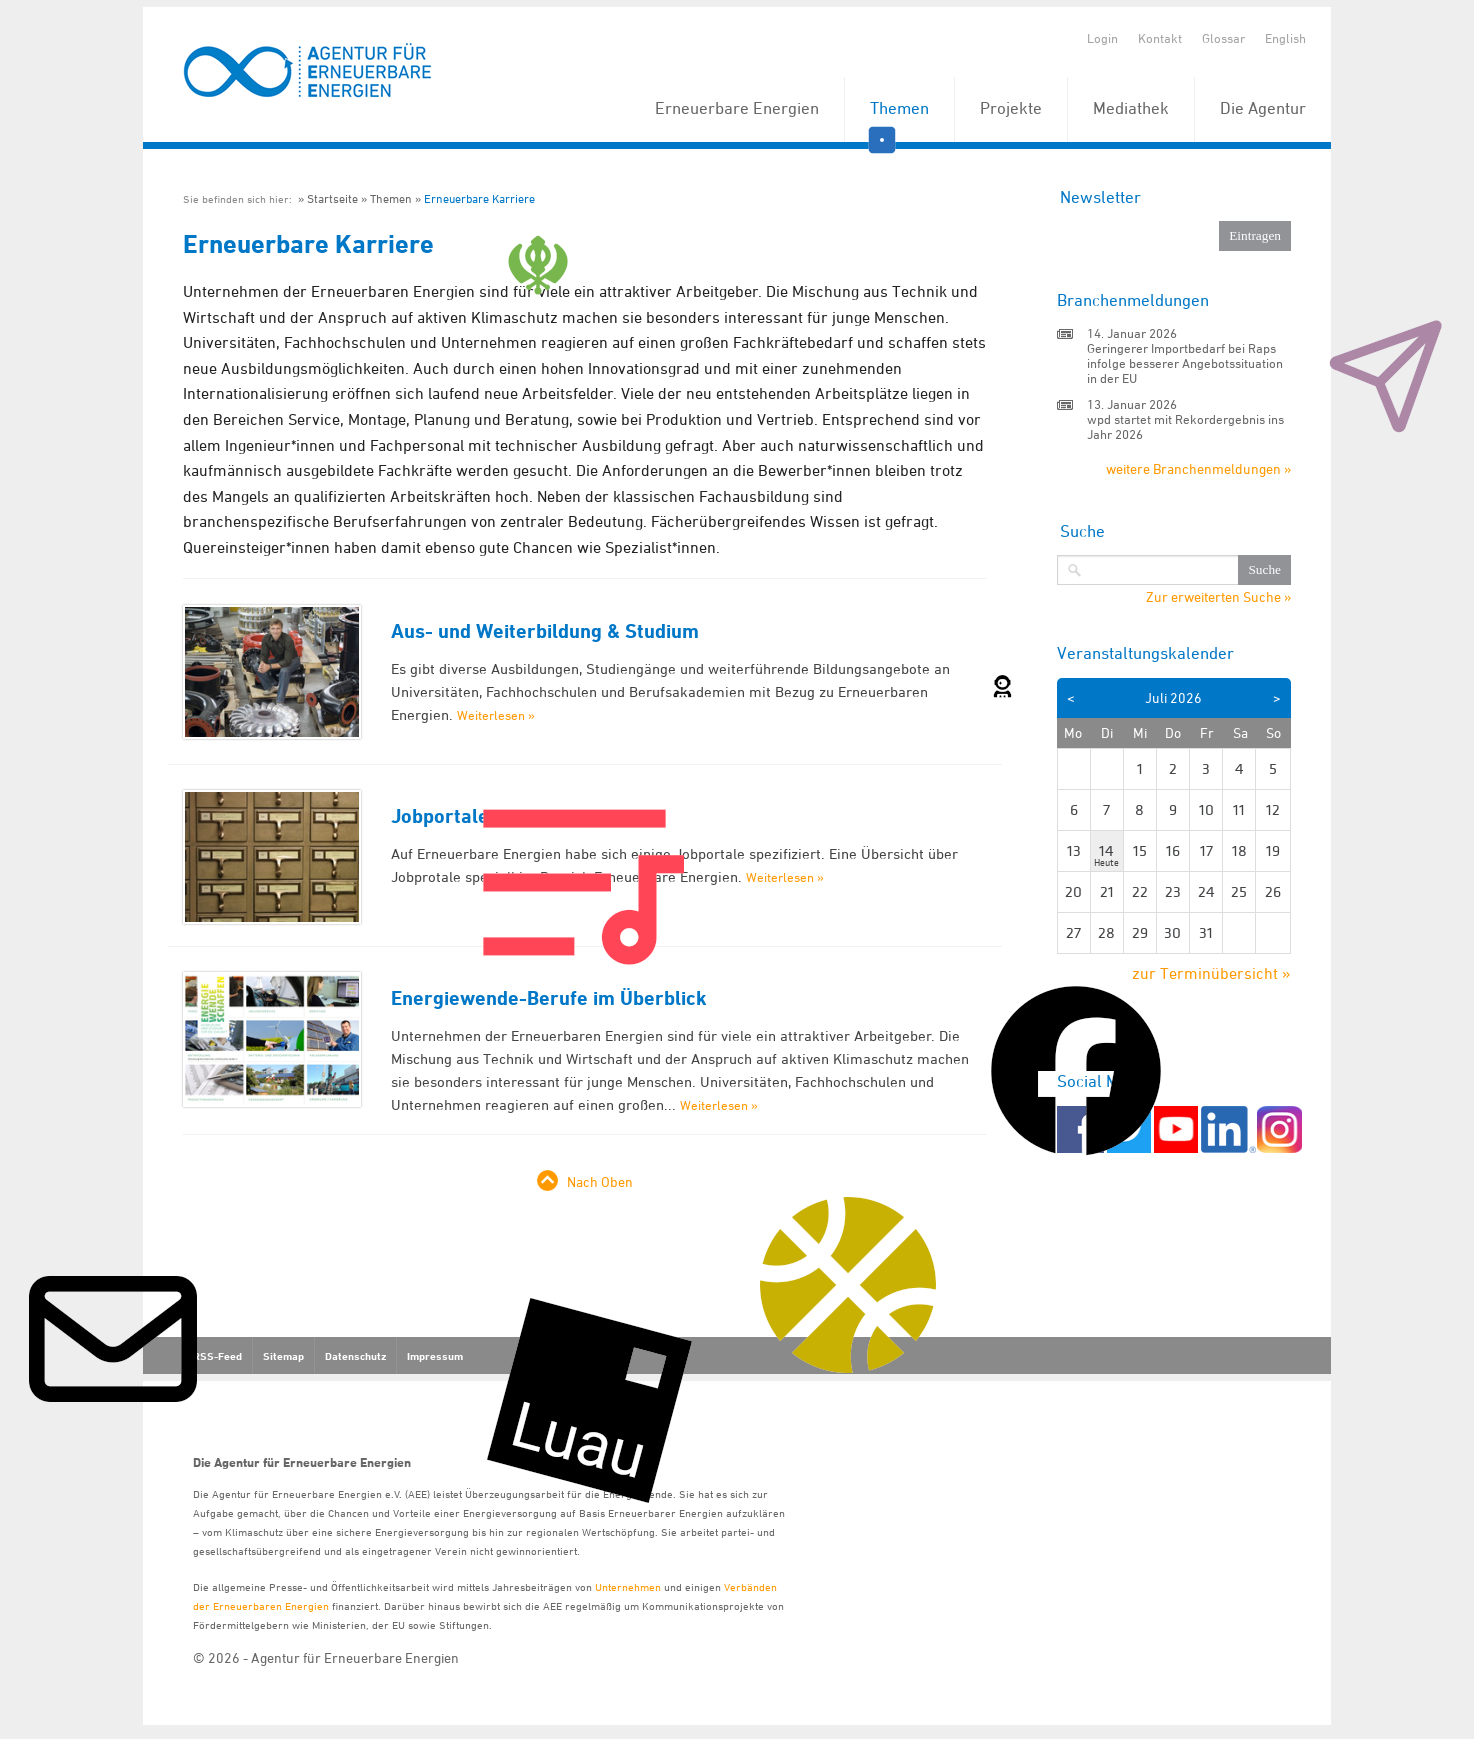 This screenshot has width=1474, height=1739. What do you see at coordinates (574, 882) in the screenshot?
I see `view your playlist` at bounding box center [574, 882].